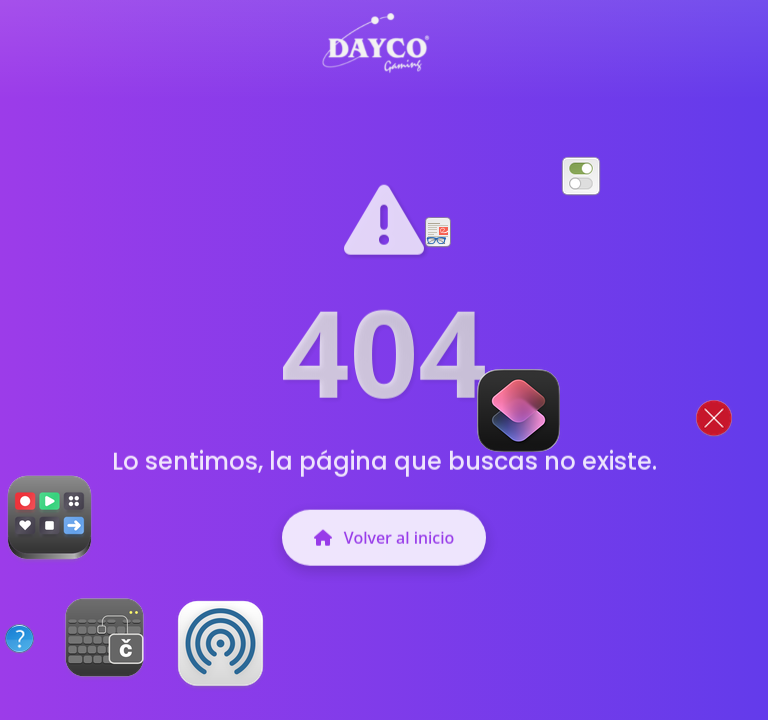 This screenshot has height=720, width=768. Describe the element at coordinates (581, 176) in the screenshot. I see `open unity tweak tool settings` at that location.